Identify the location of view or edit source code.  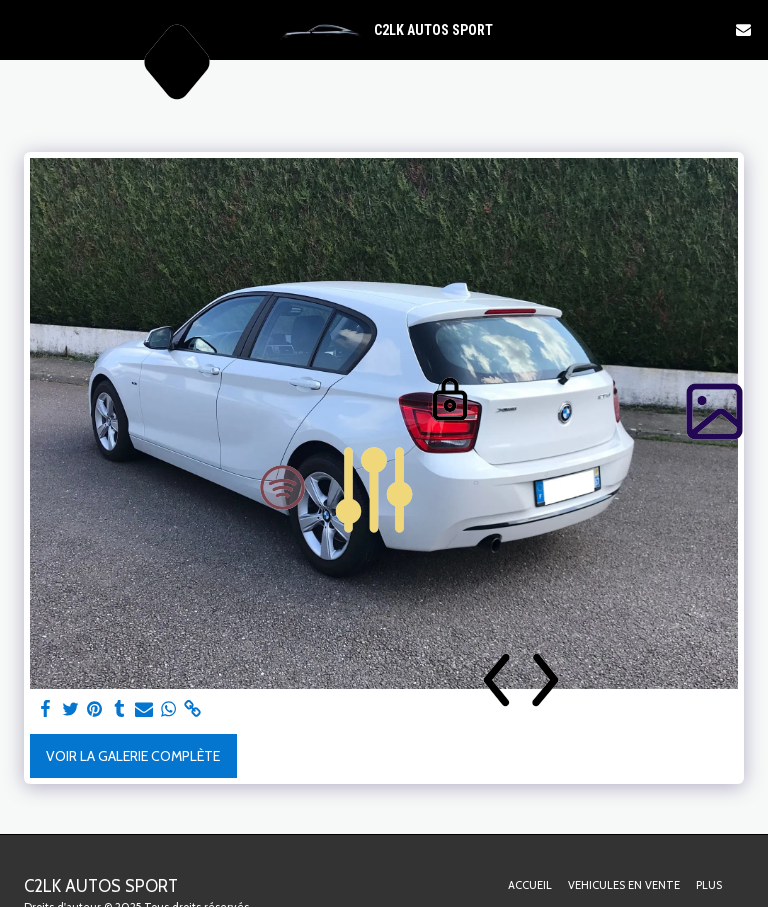
(521, 680).